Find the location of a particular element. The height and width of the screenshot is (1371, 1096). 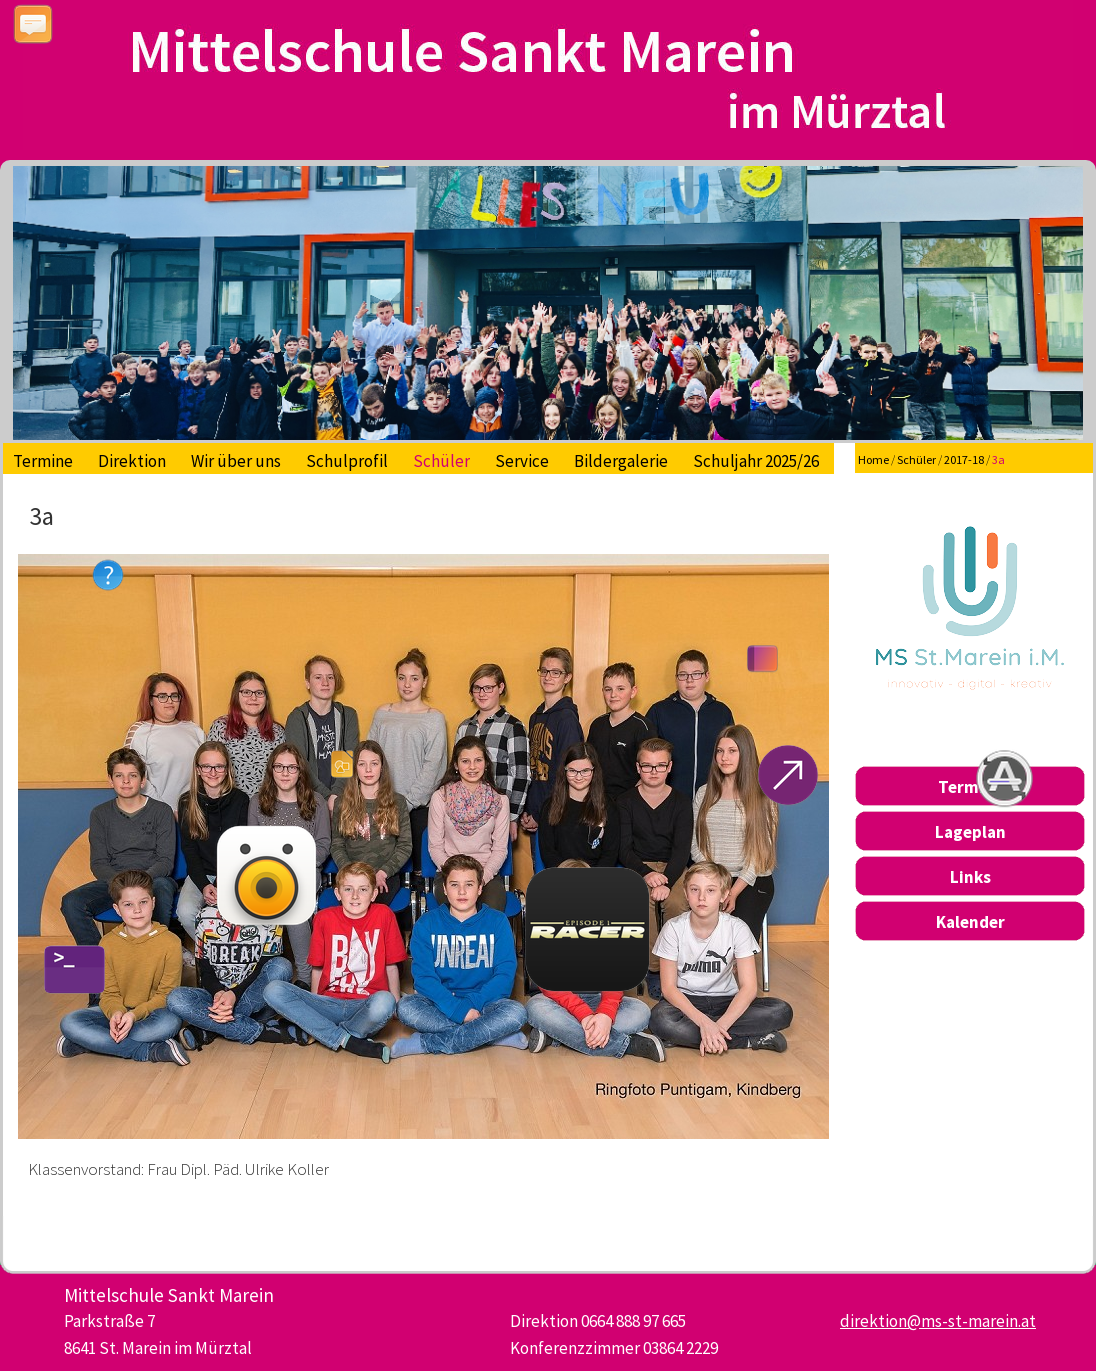

open rhythmbox music player is located at coordinates (266, 875).